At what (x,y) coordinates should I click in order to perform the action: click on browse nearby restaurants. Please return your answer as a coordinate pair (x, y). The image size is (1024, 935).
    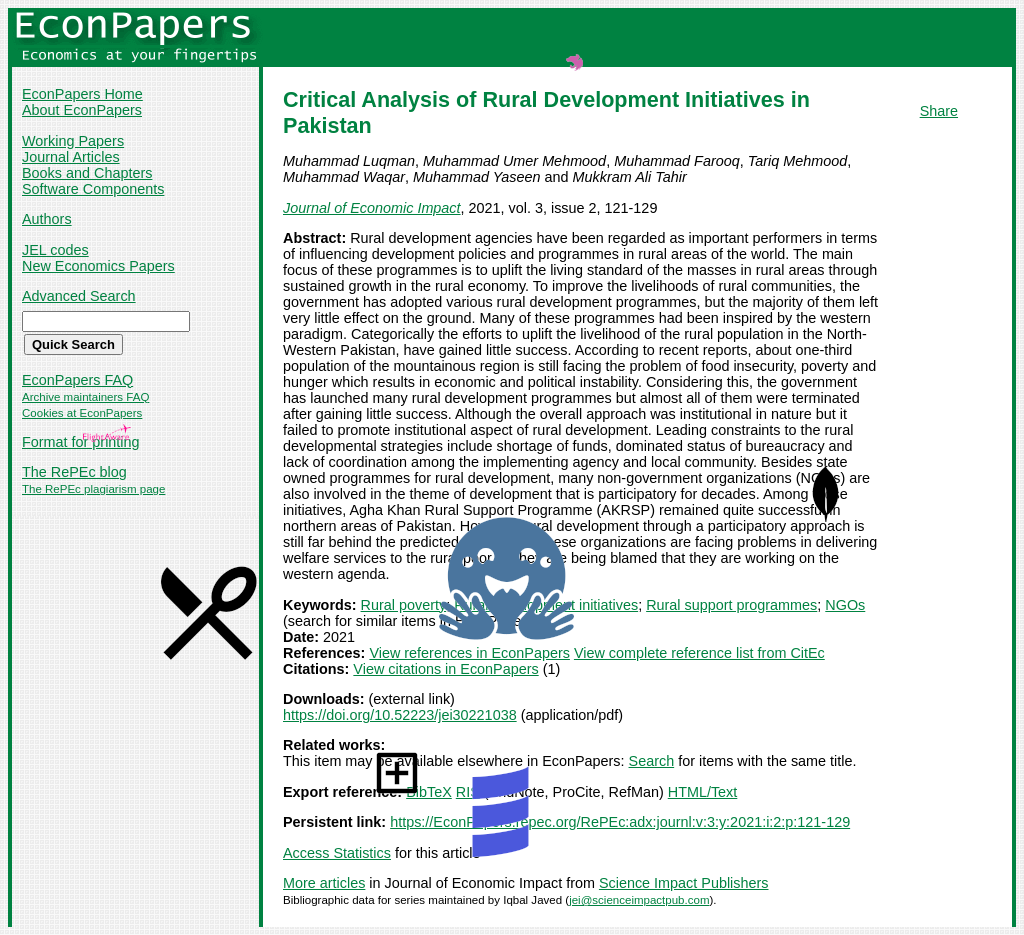
    Looking at the image, I should click on (208, 610).